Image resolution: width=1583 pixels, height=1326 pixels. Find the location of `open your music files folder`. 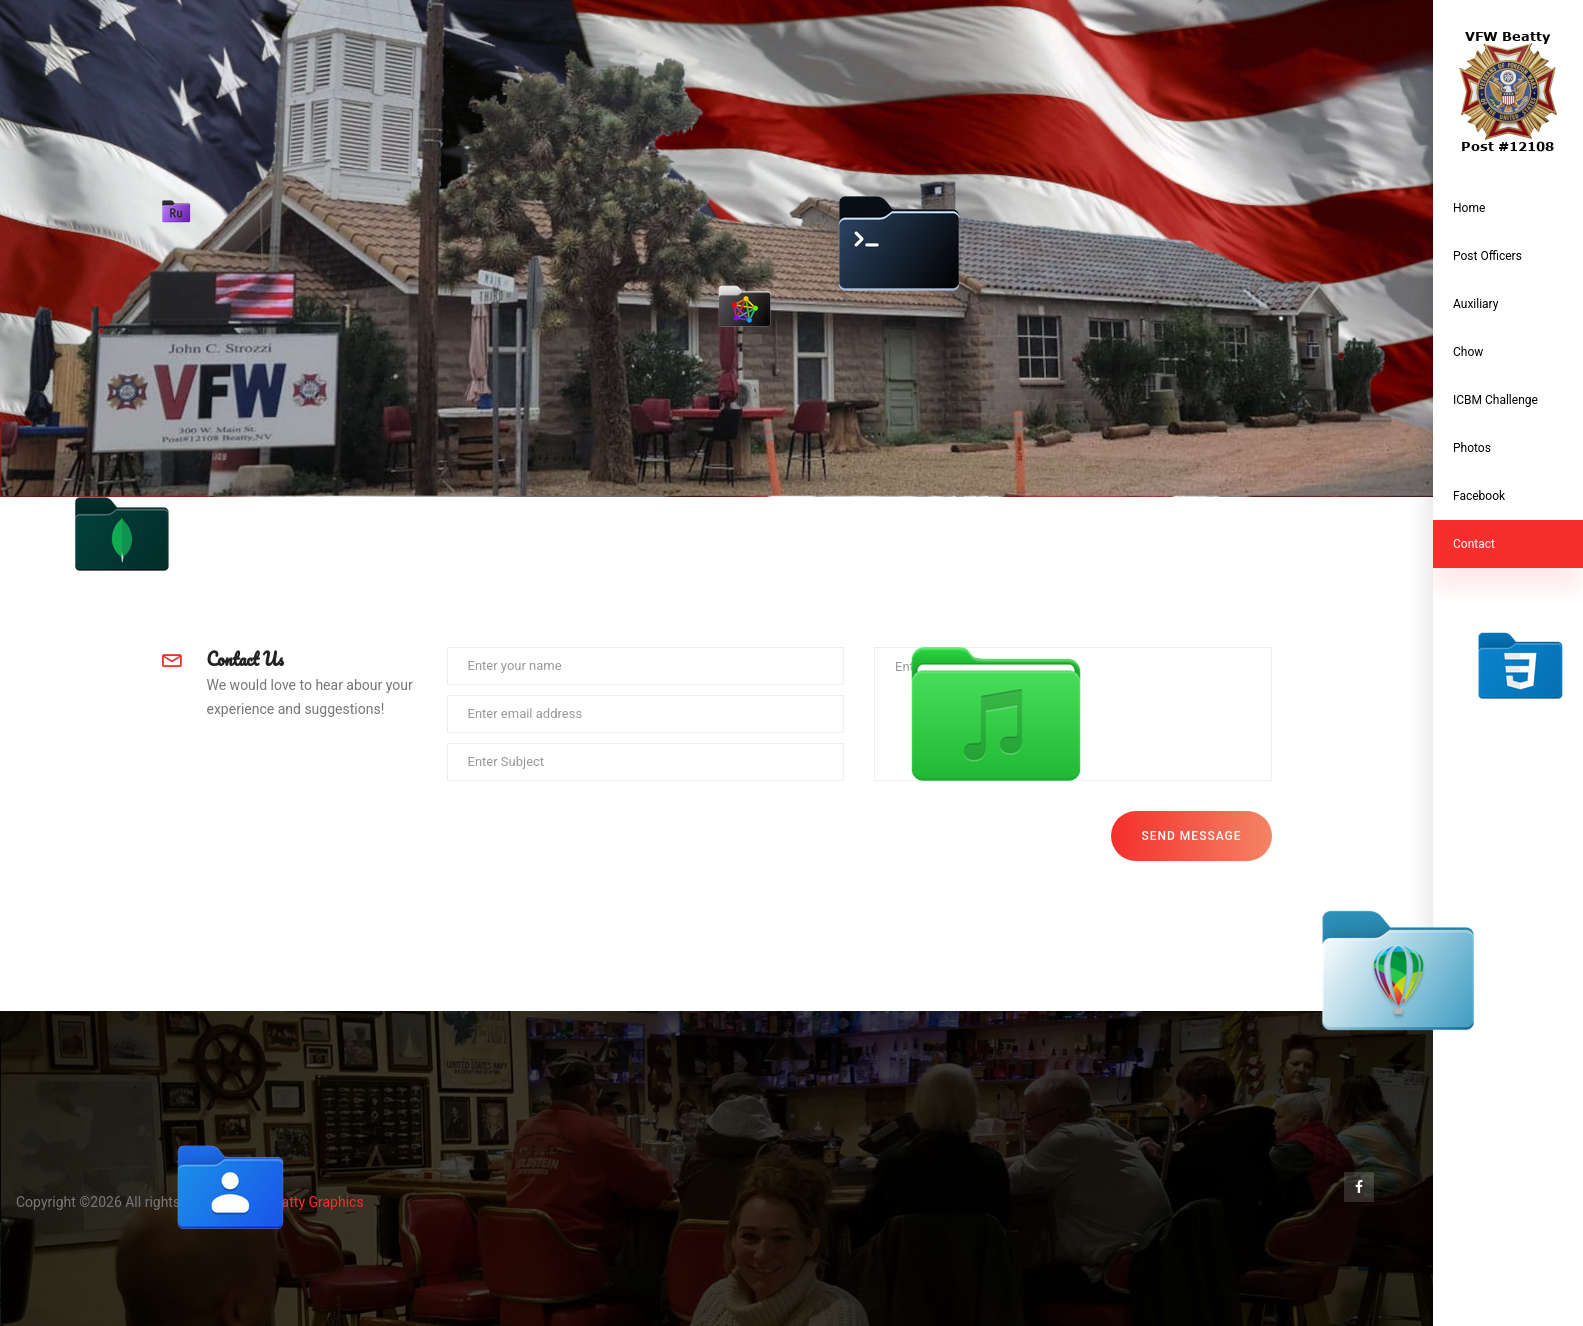

open your music files folder is located at coordinates (996, 714).